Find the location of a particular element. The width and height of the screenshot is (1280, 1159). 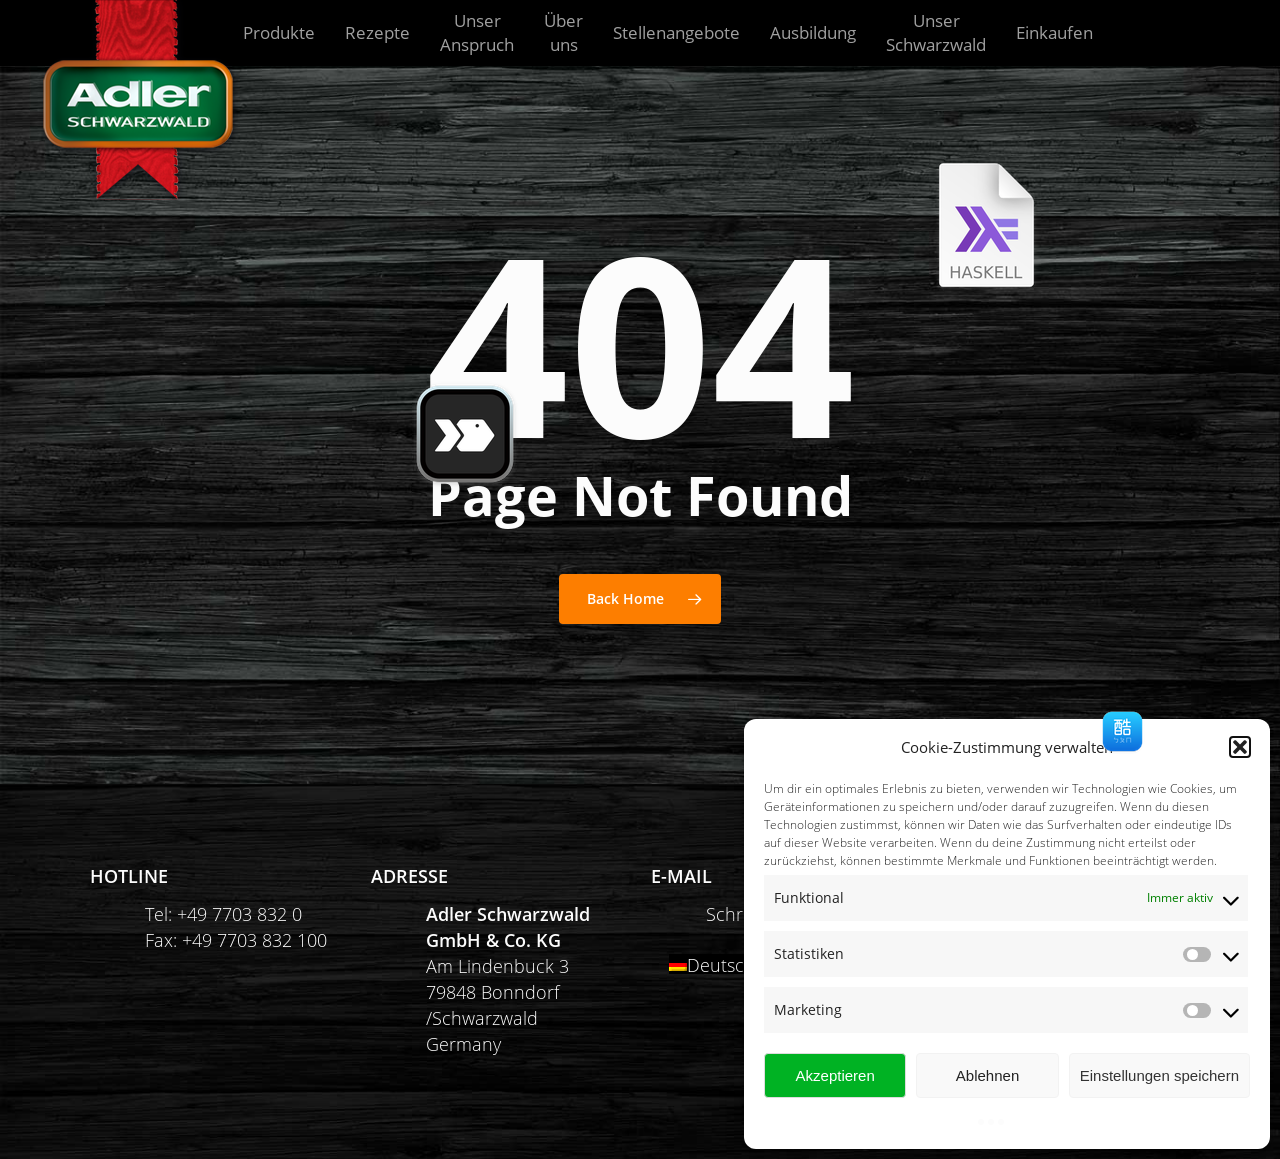

a haskell source code file is located at coordinates (986, 227).